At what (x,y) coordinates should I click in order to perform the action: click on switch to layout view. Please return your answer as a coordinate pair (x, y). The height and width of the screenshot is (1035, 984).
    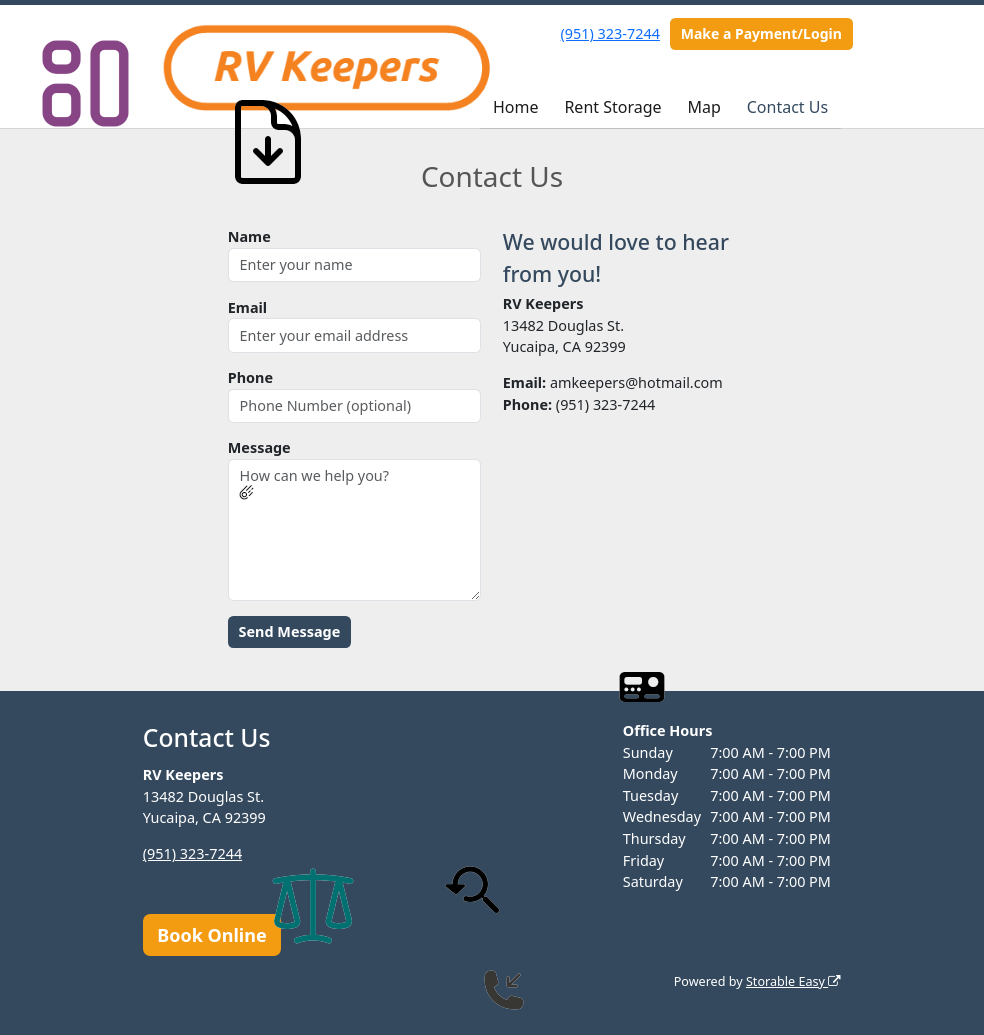
    Looking at the image, I should click on (85, 83).